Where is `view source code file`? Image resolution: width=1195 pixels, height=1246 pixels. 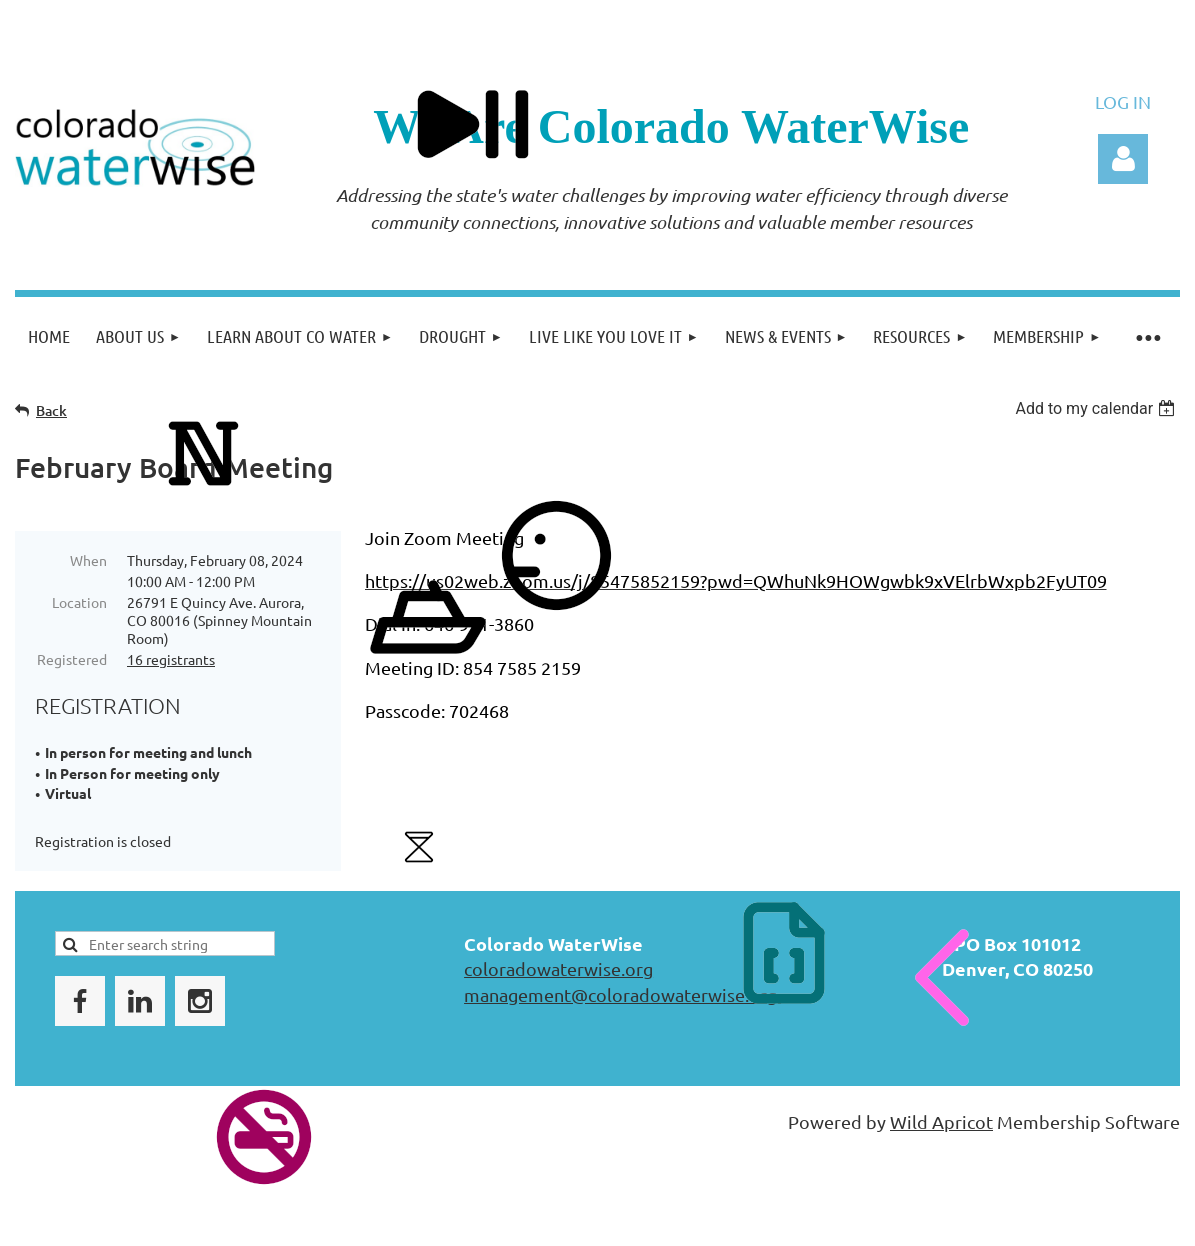
view source code file is located at coordinates (784, 953).